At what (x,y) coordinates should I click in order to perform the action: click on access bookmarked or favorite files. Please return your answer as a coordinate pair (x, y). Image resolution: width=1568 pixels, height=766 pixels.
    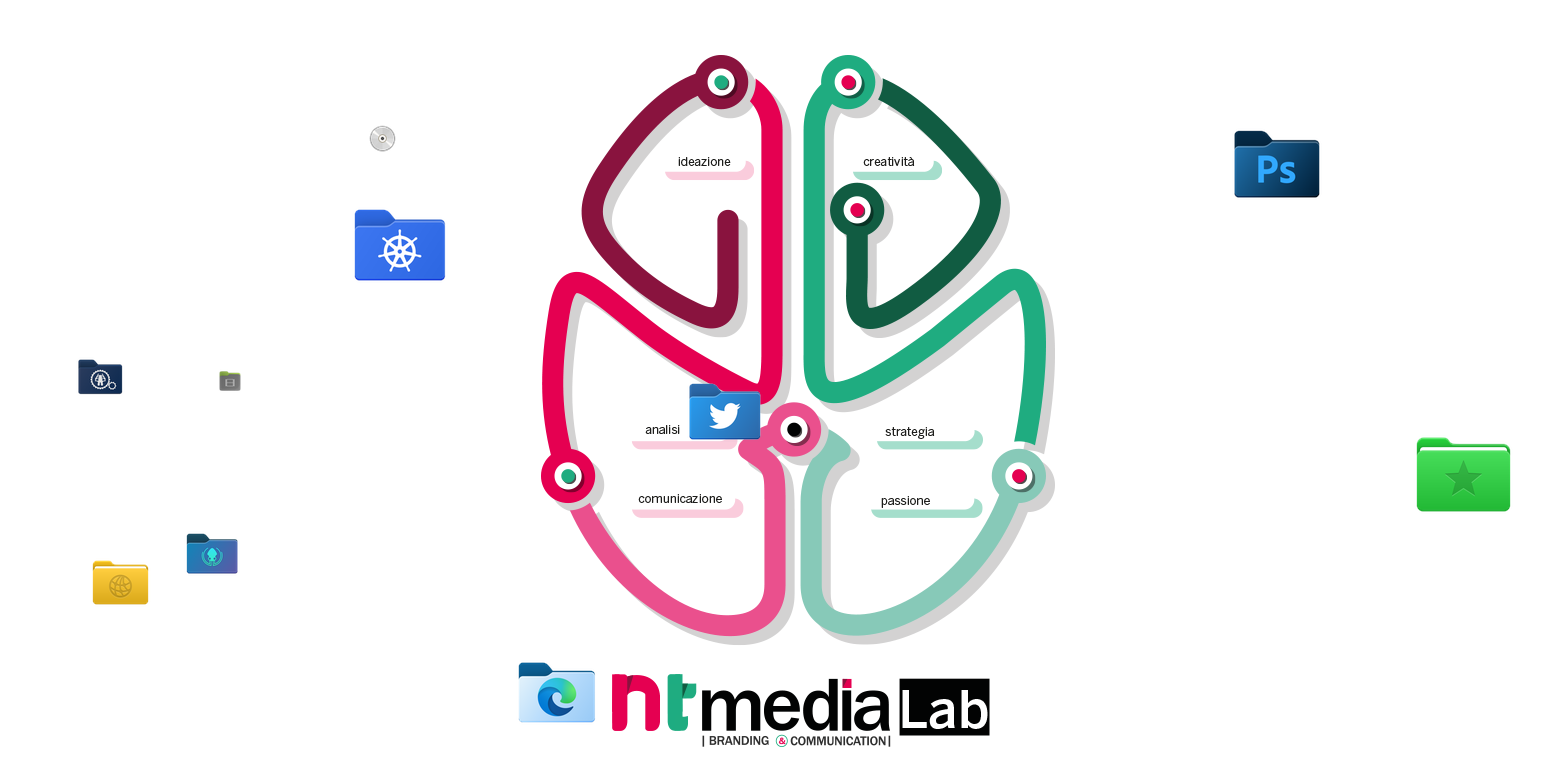
    Looking at the image, I should click on (1463, 474).